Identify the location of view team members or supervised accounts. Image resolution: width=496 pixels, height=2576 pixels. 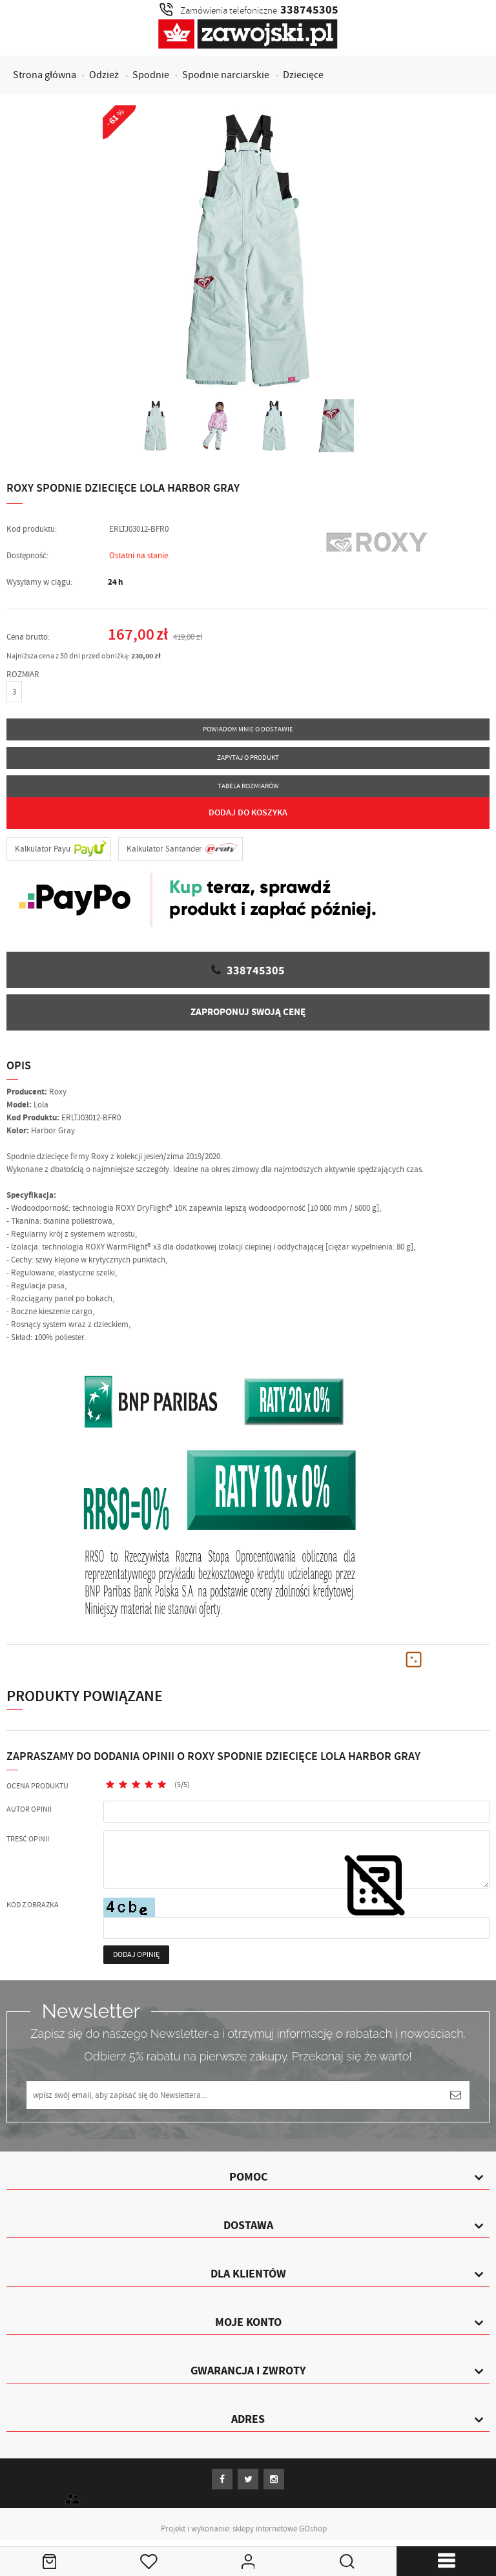
(72, 2498).